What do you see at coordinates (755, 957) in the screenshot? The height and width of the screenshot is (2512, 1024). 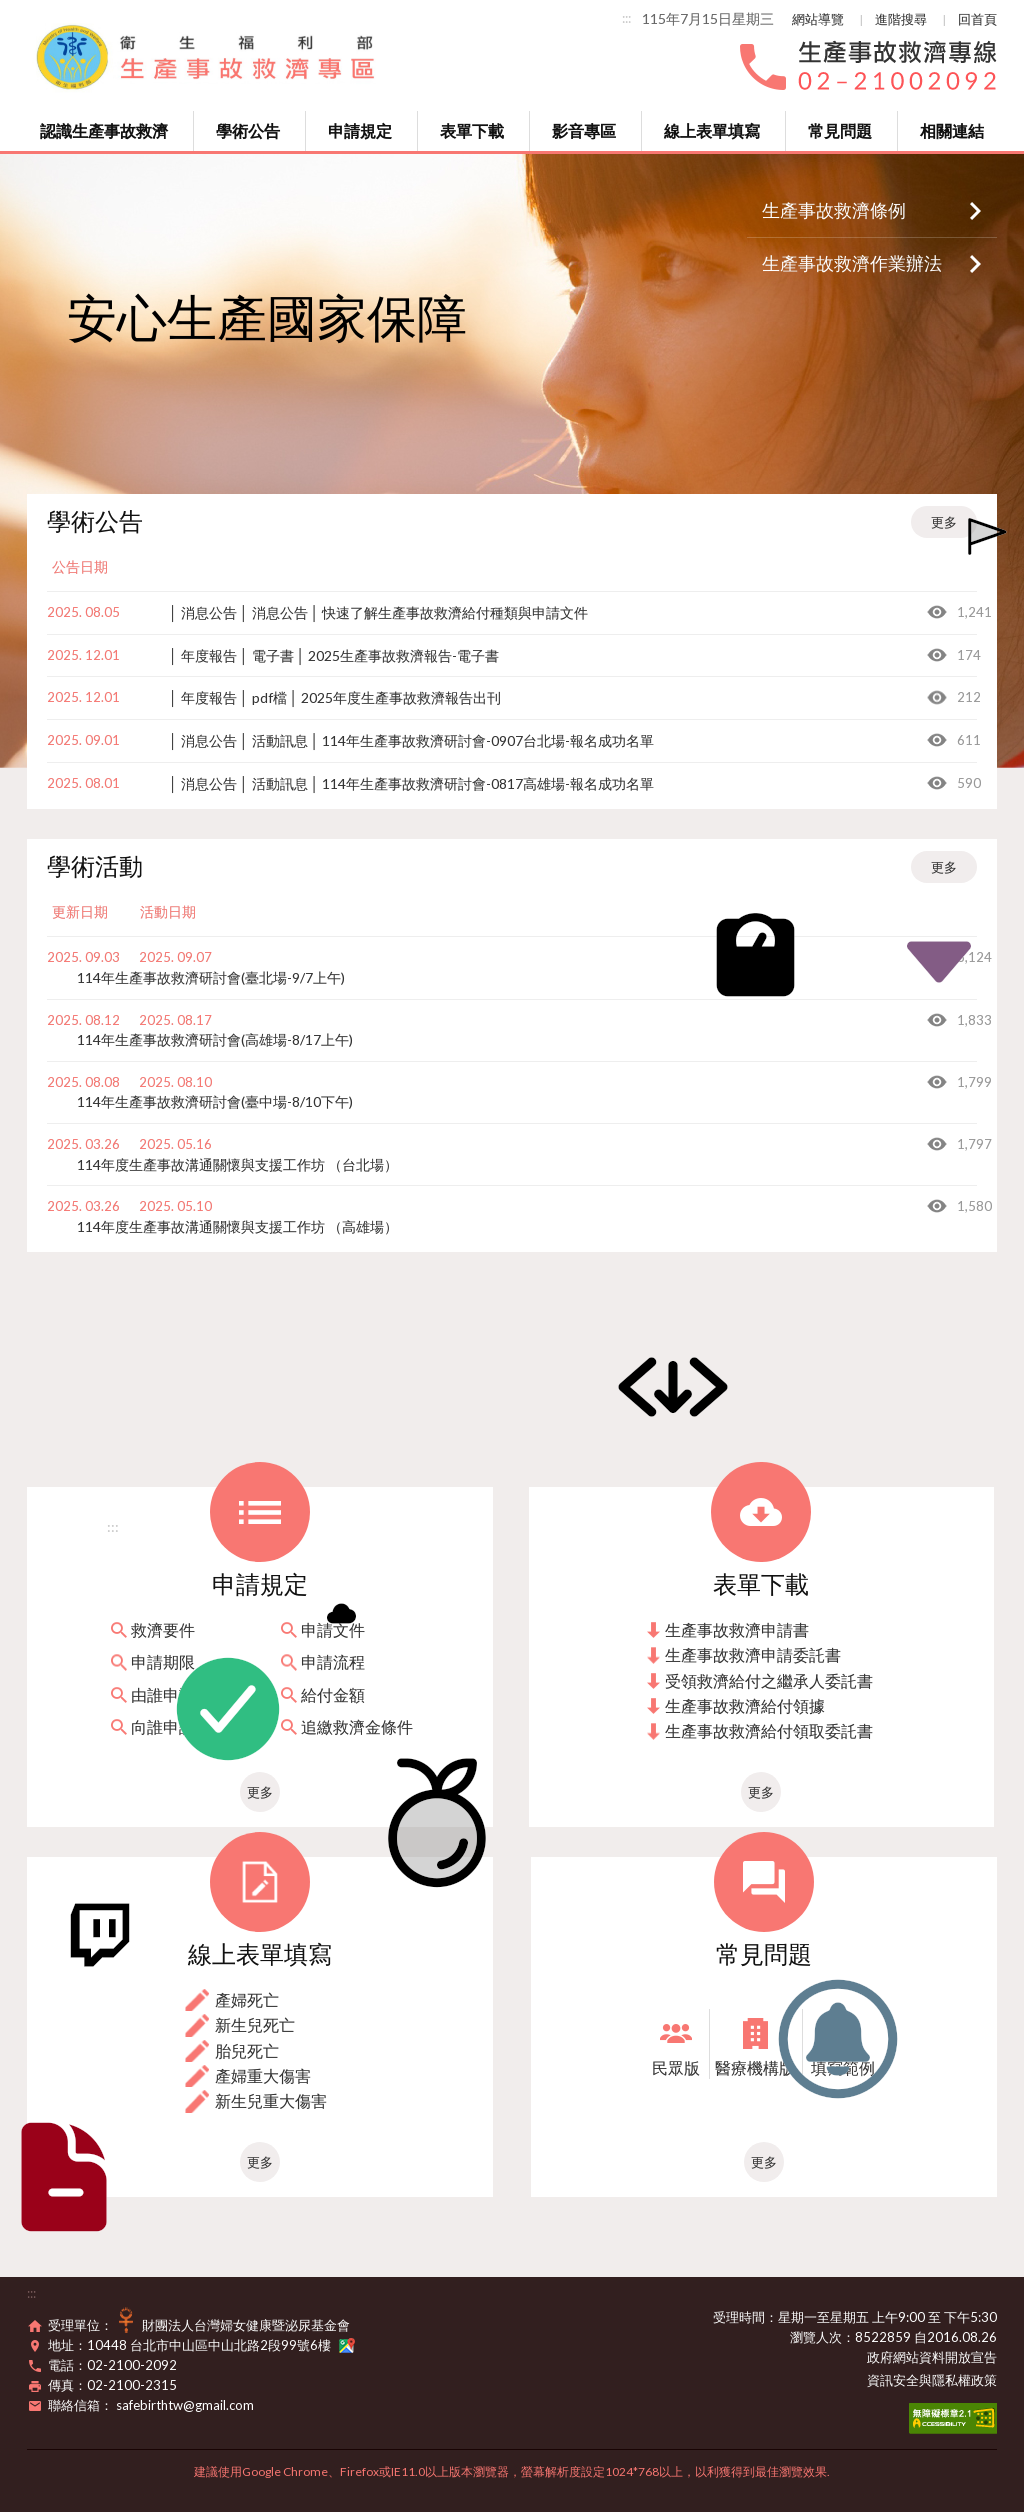 I see `view weight or mass measurement` at bounding box center [755, 957].